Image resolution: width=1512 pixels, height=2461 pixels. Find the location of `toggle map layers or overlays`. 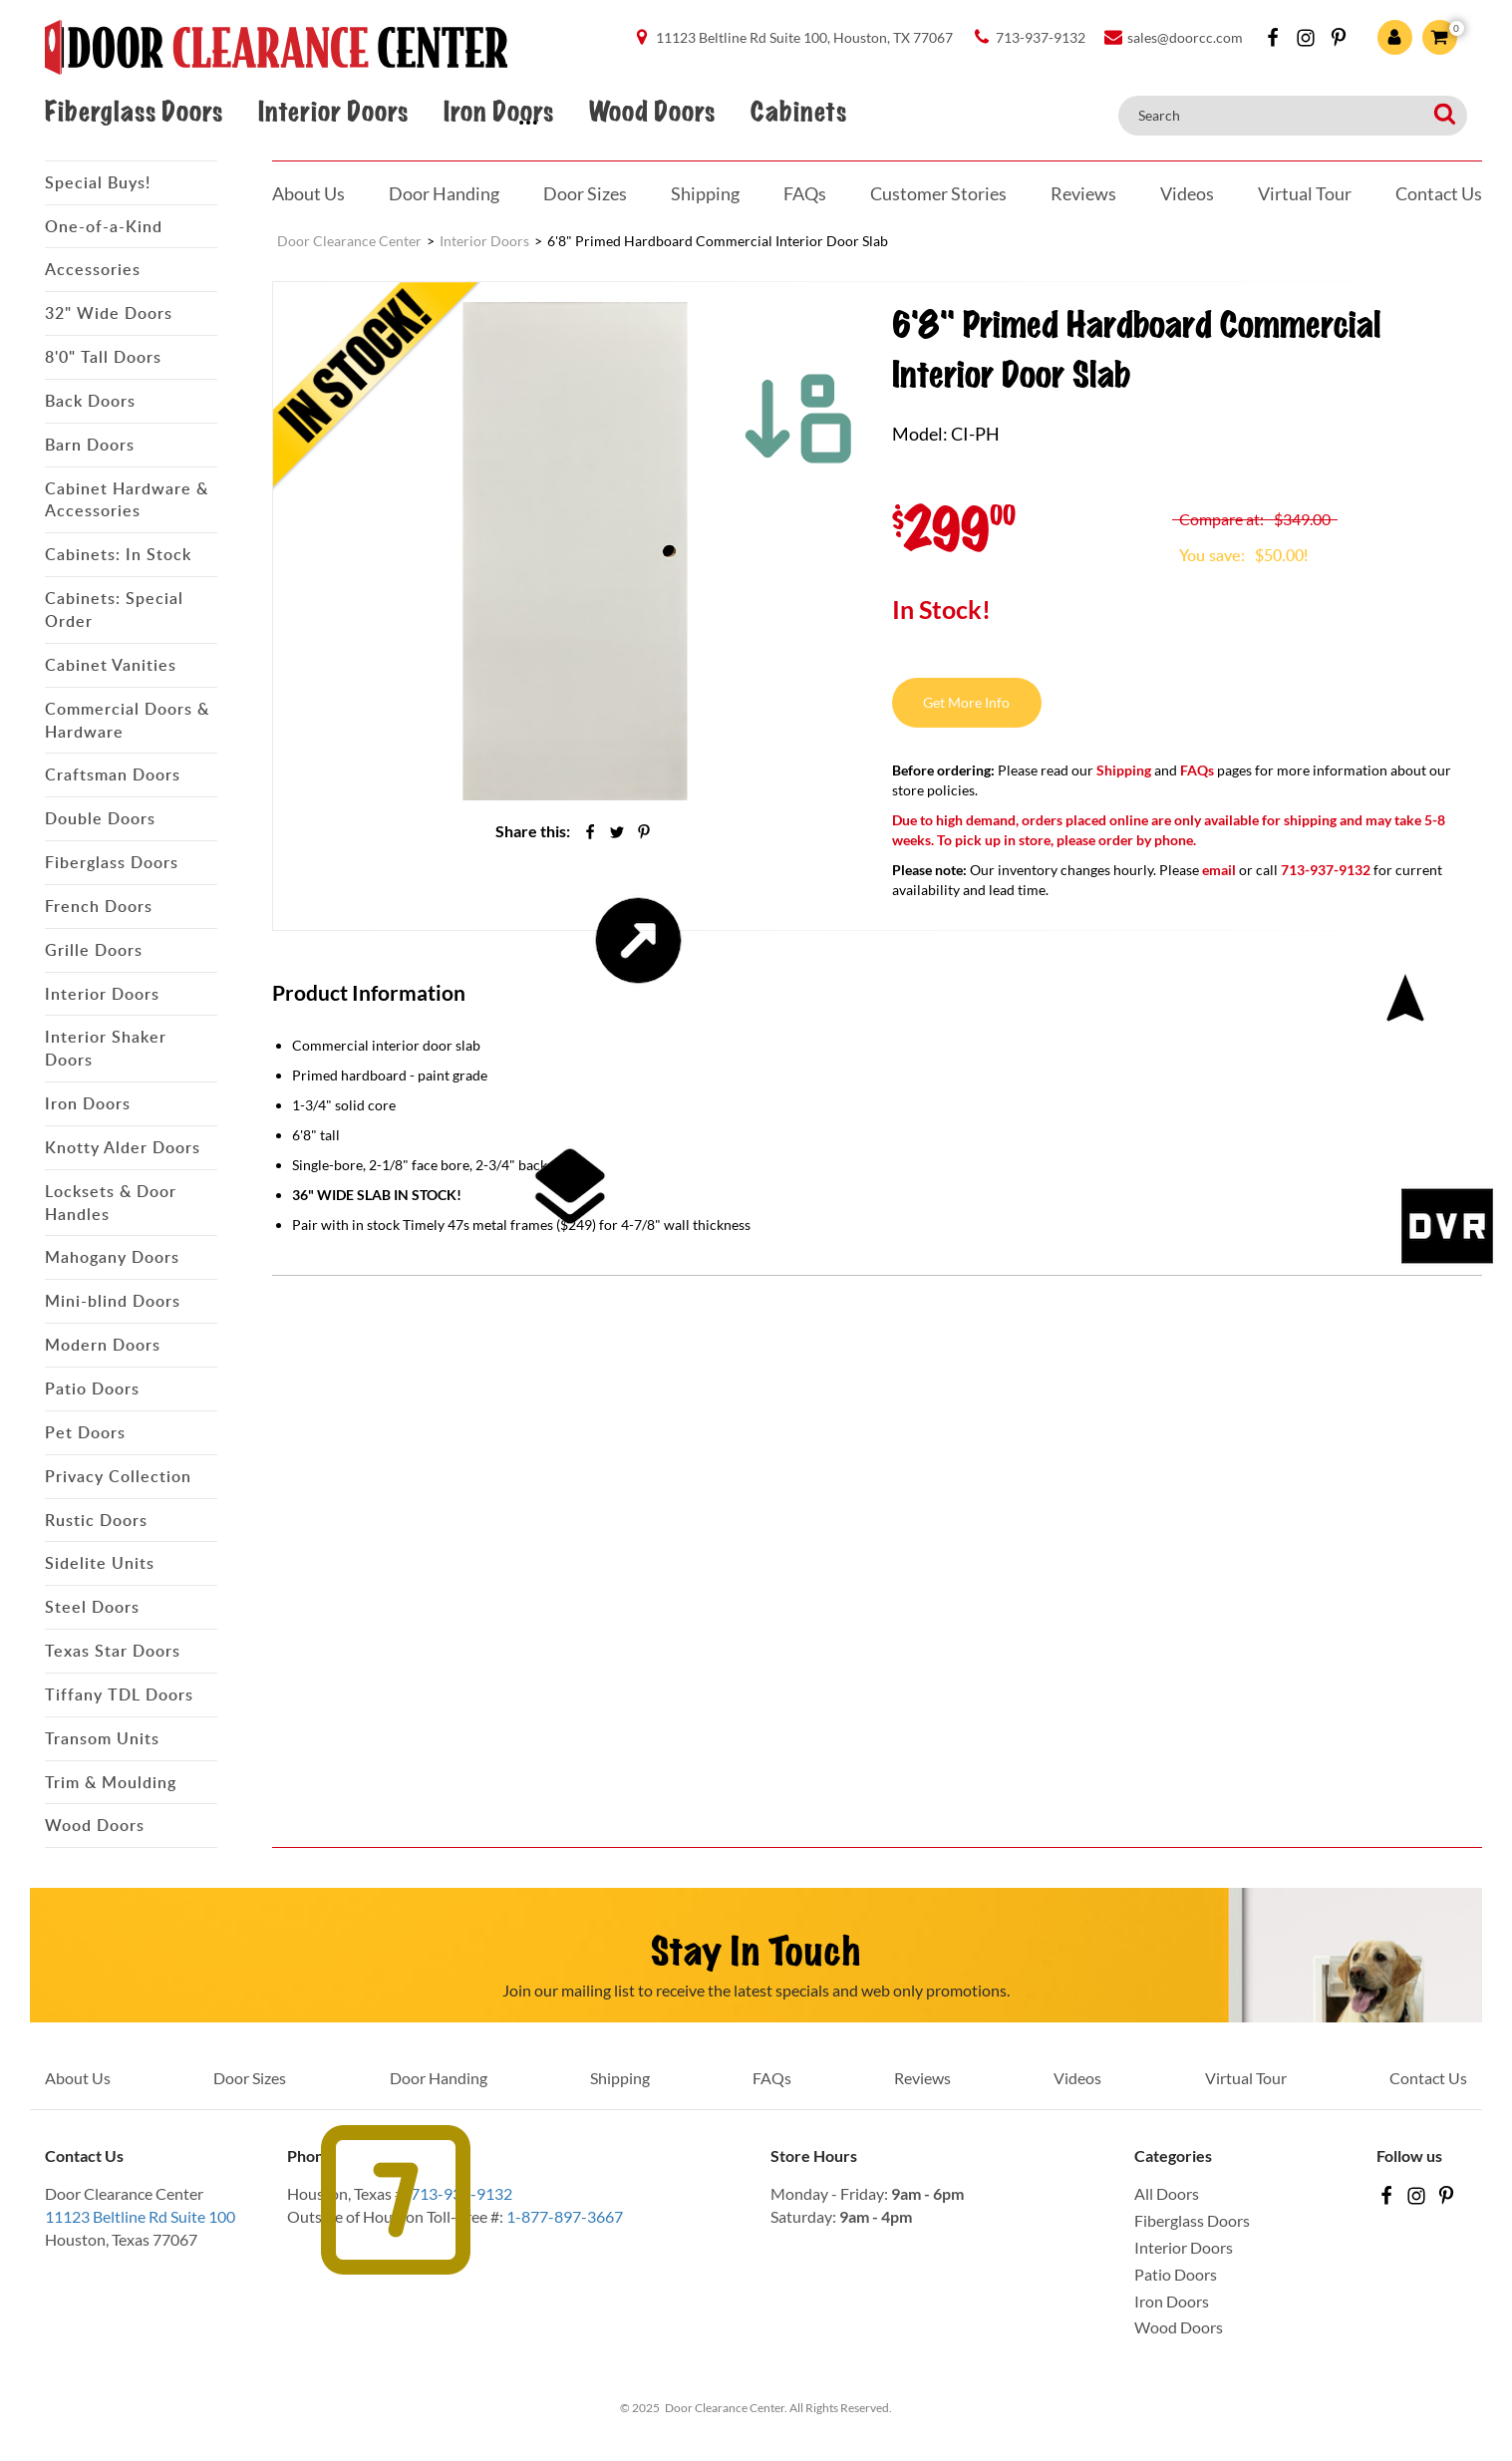

toggle map layers or overlays is located at coordinates (570, 1188).